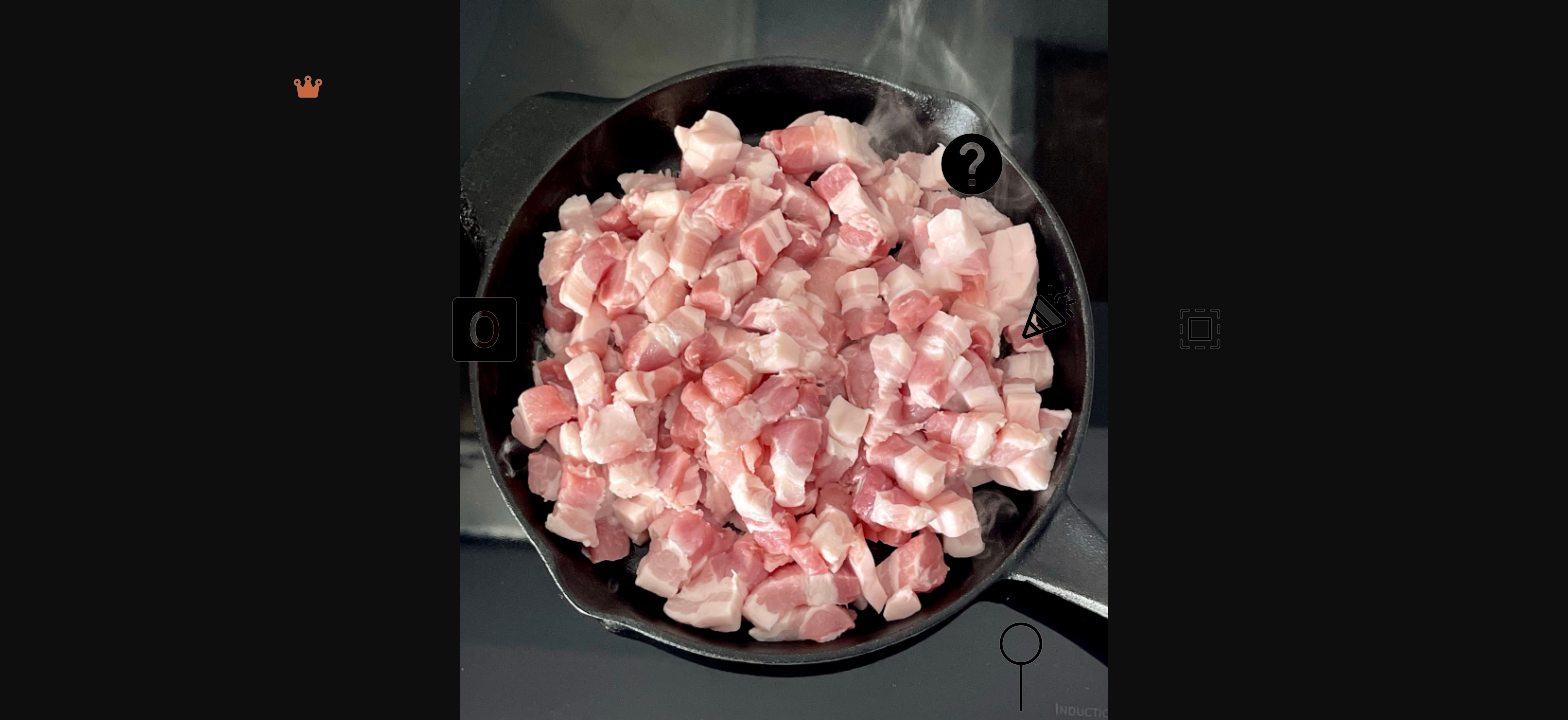  I want to click on access help or support, so click(972, 164).